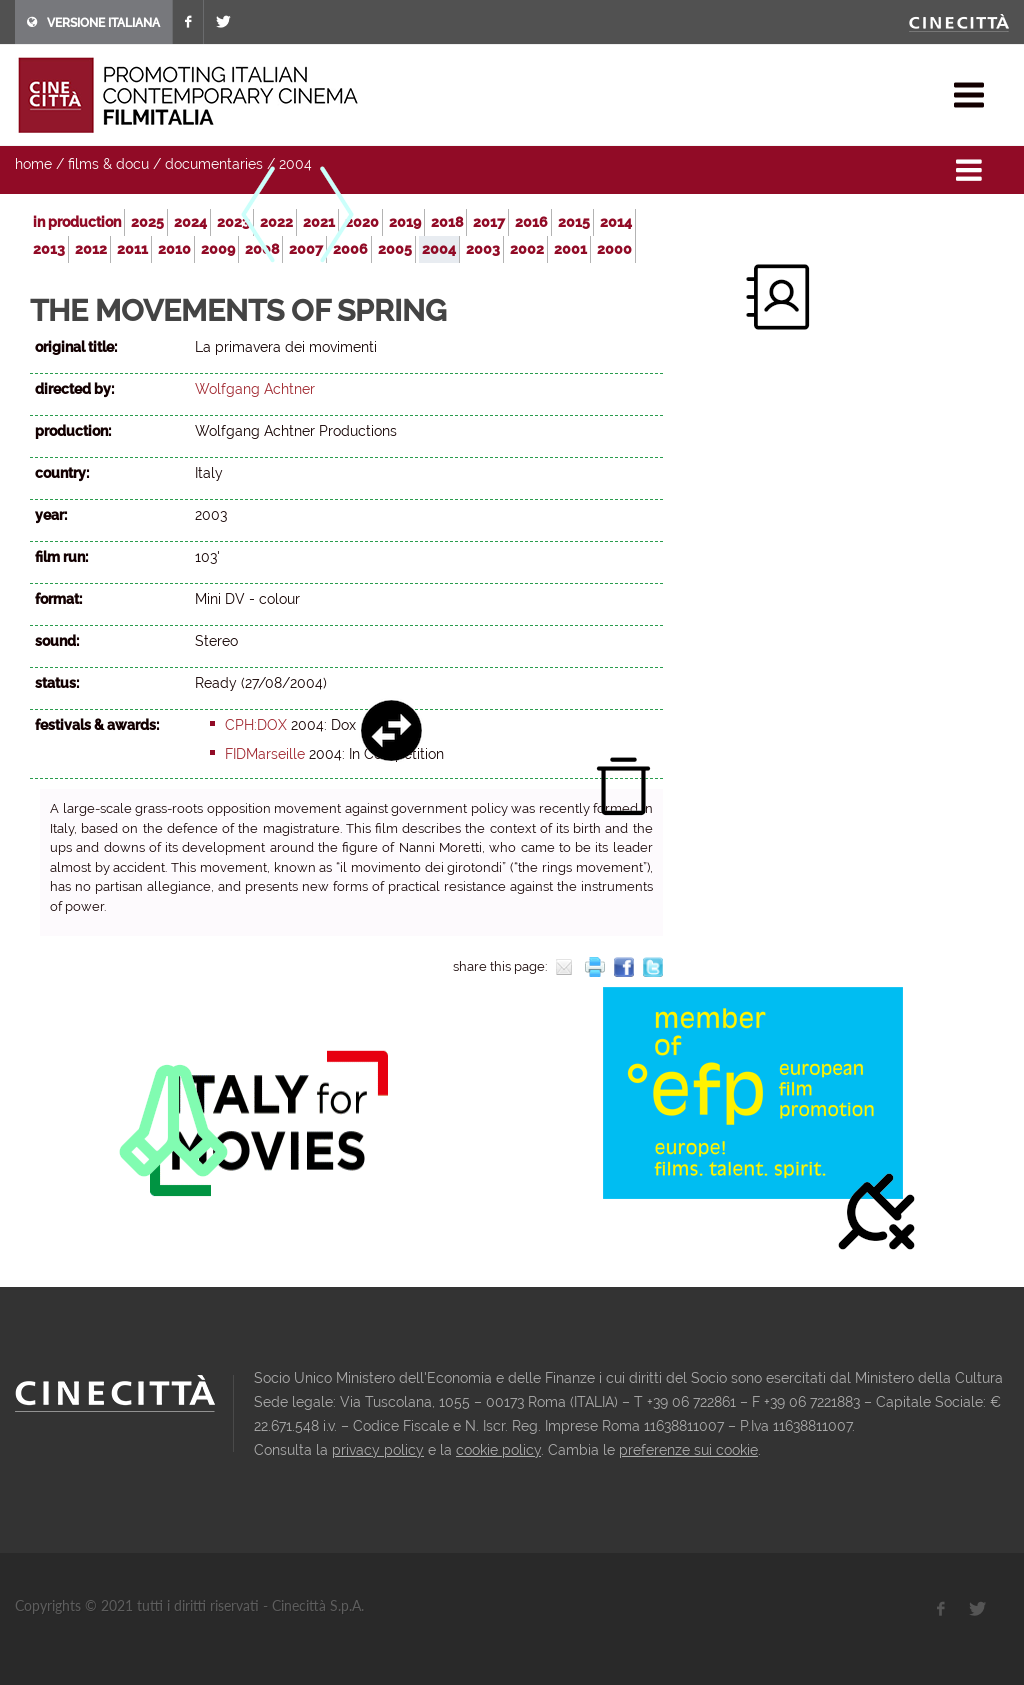  What do you see at coordinates (391, 730) in the screenshot?
I see `swap or exchange items` at bounding box center [391, 730].